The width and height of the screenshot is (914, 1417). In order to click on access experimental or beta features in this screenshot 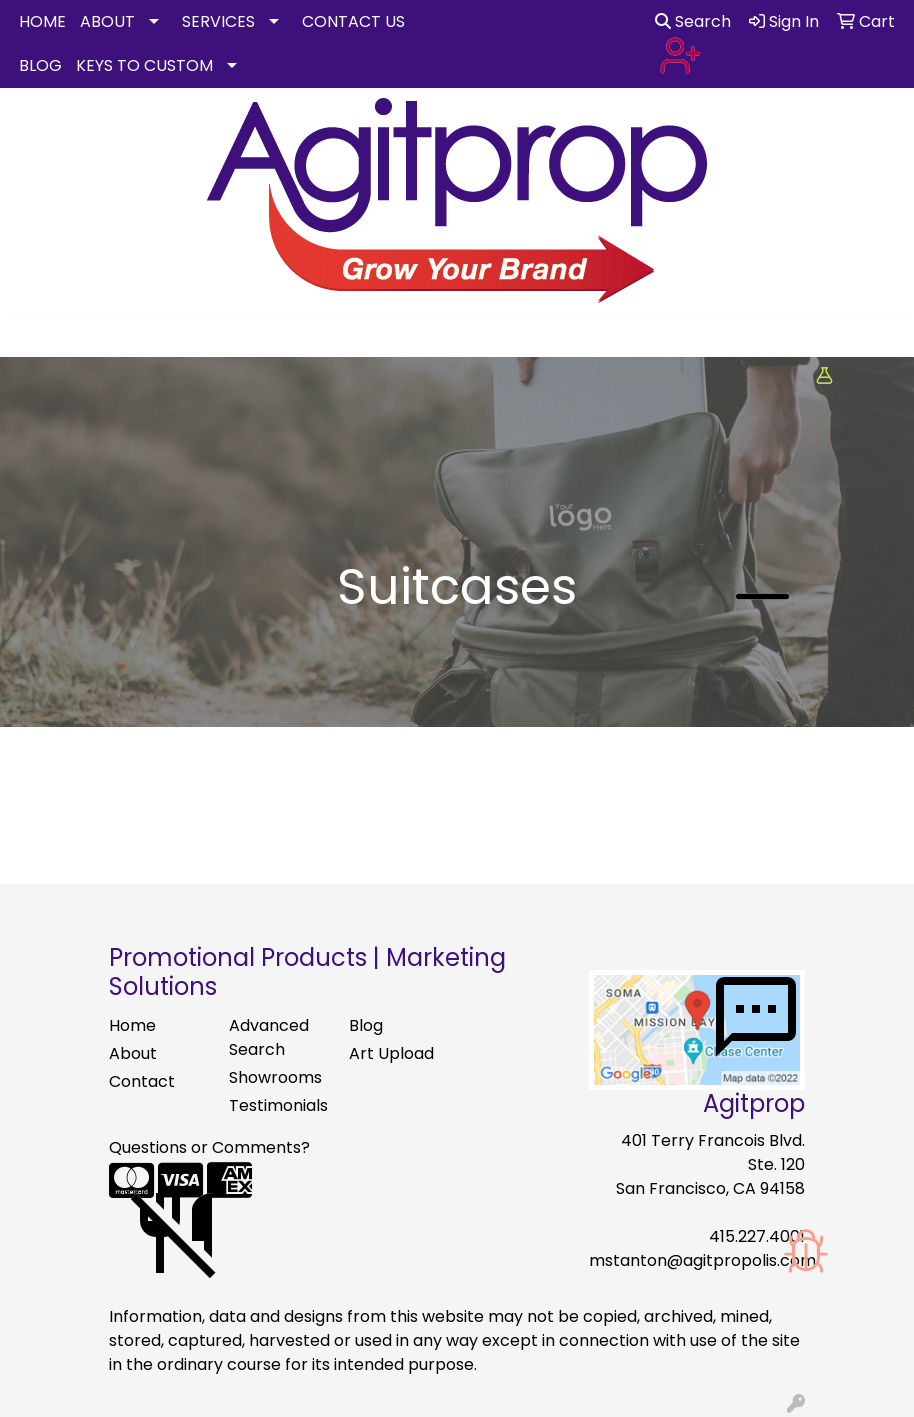, I will do `click(824, 375)`.